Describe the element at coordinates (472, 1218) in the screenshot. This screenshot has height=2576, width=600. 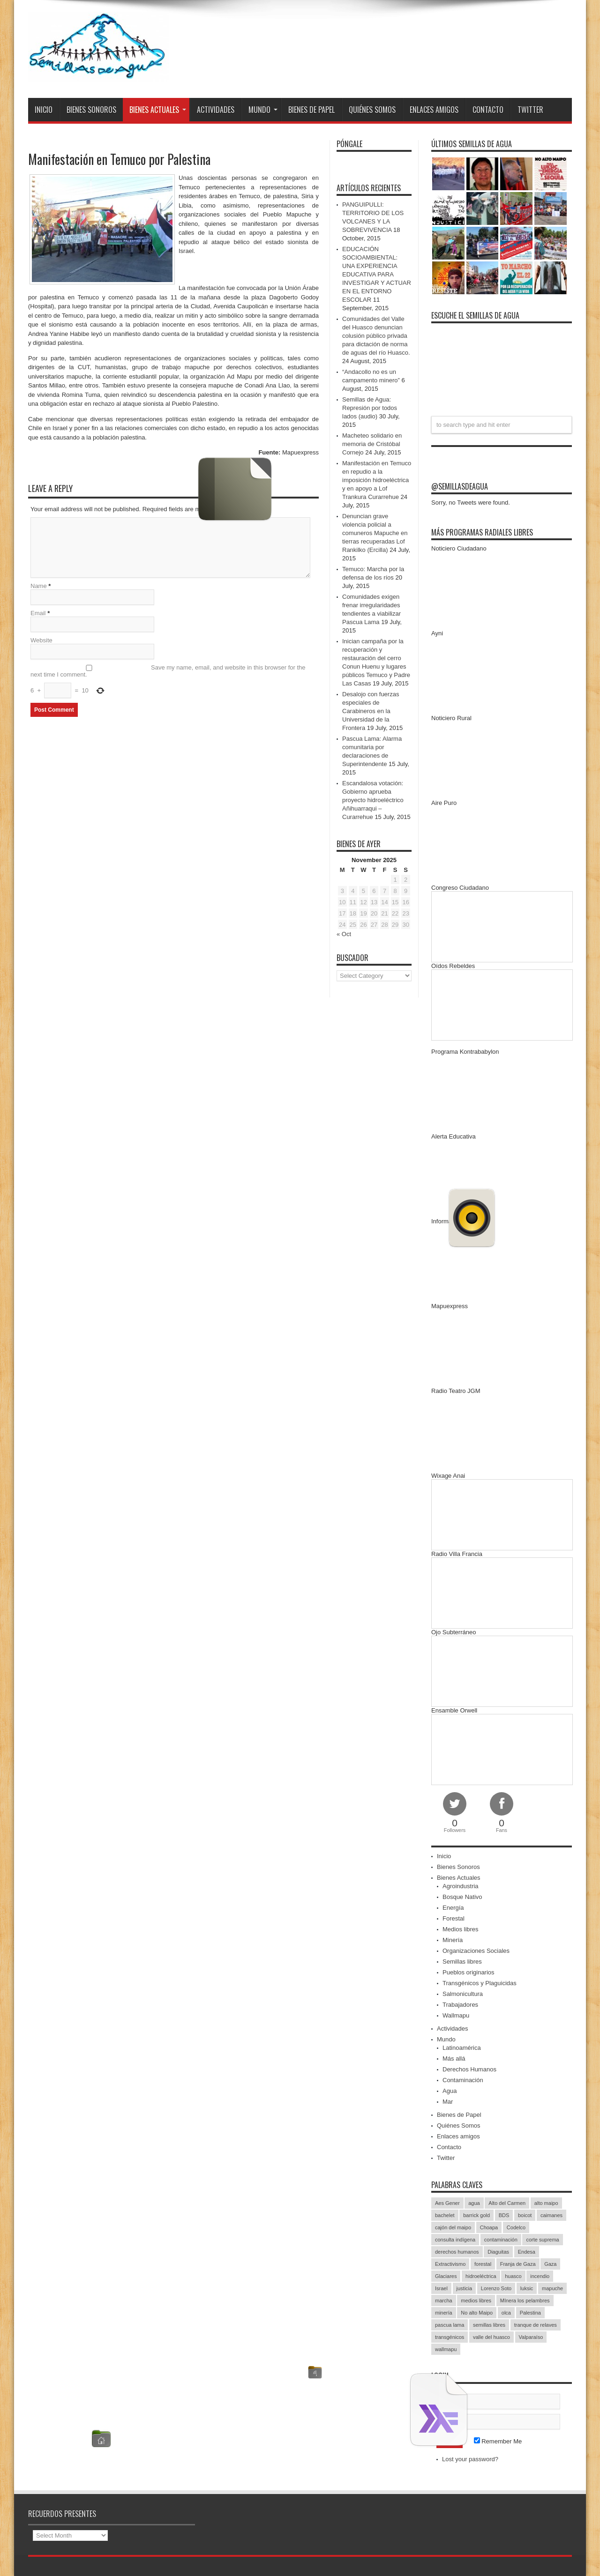
I see `open Rhythmbox music player` at that location.